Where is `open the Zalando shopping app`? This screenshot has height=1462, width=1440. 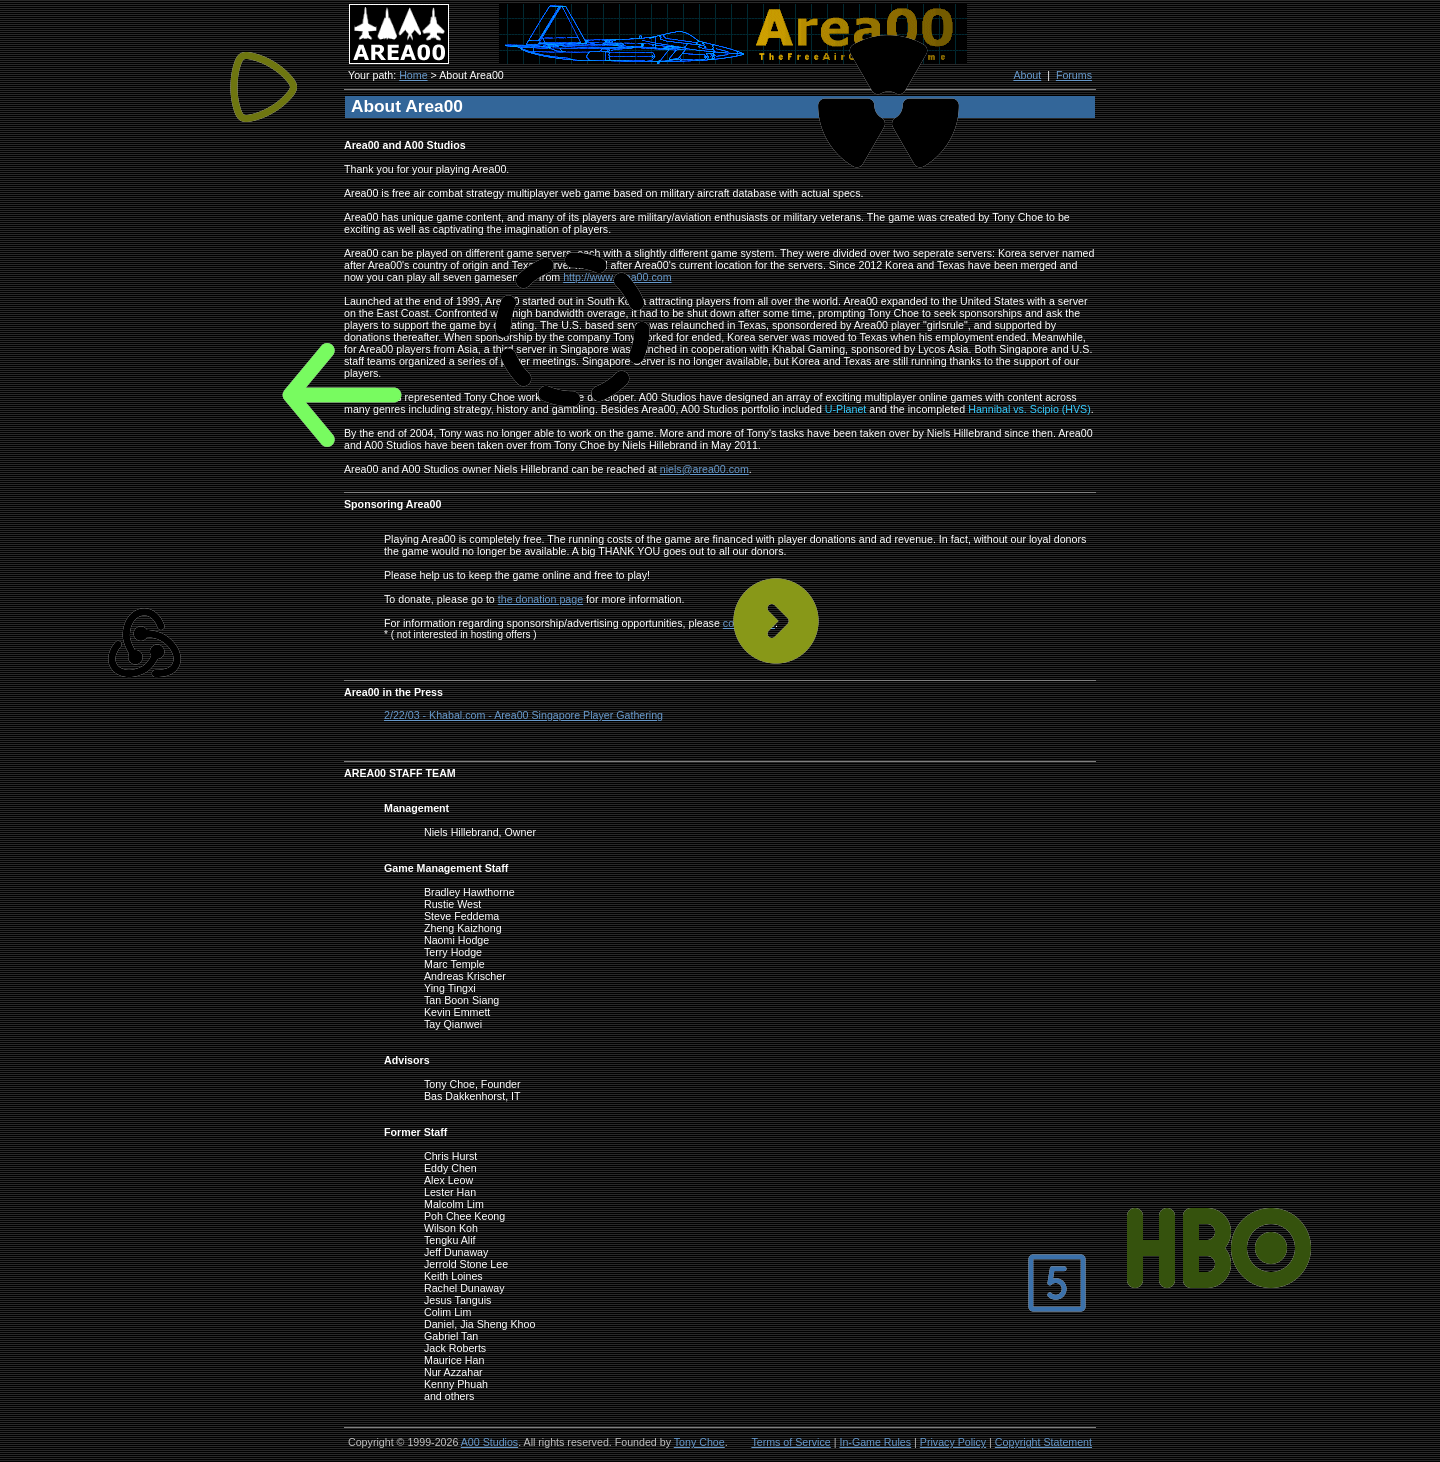
open the Zalando shopping app is located at coordinates (262, 87).